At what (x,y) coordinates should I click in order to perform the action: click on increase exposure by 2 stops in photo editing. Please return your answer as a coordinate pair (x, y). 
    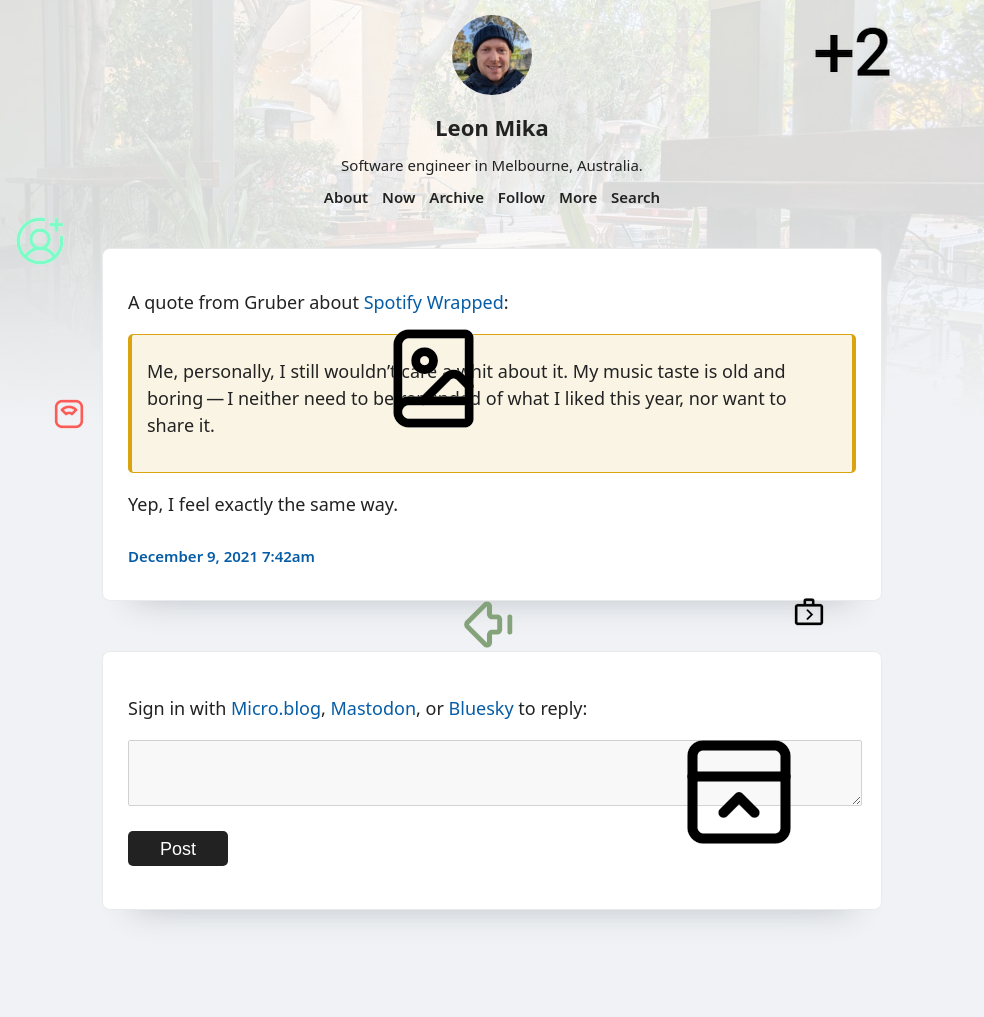
    Looking at the image, I should click on (852, 53).